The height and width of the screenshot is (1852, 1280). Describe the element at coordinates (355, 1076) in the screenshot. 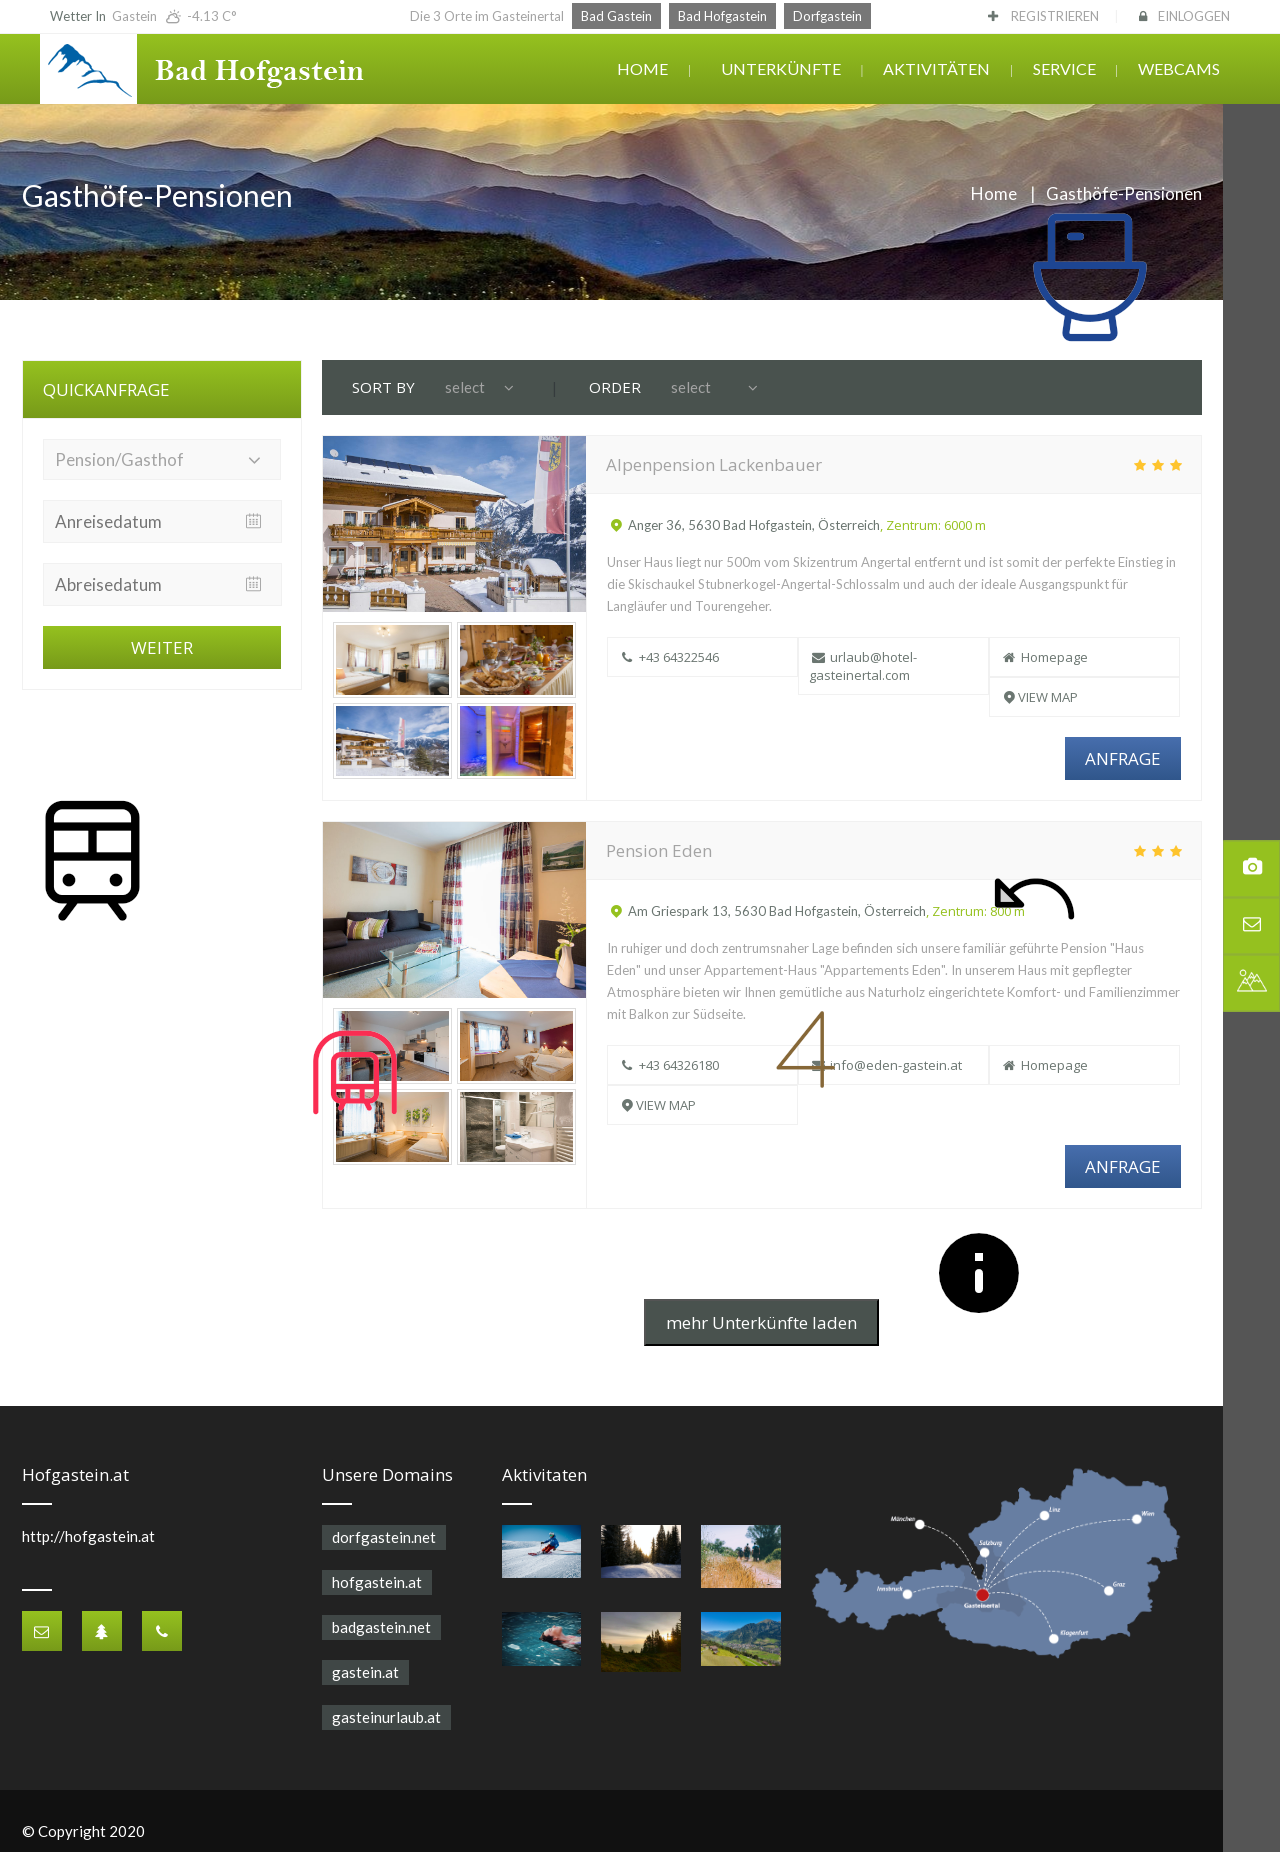

I see `view subway or metro transit options` at that location.